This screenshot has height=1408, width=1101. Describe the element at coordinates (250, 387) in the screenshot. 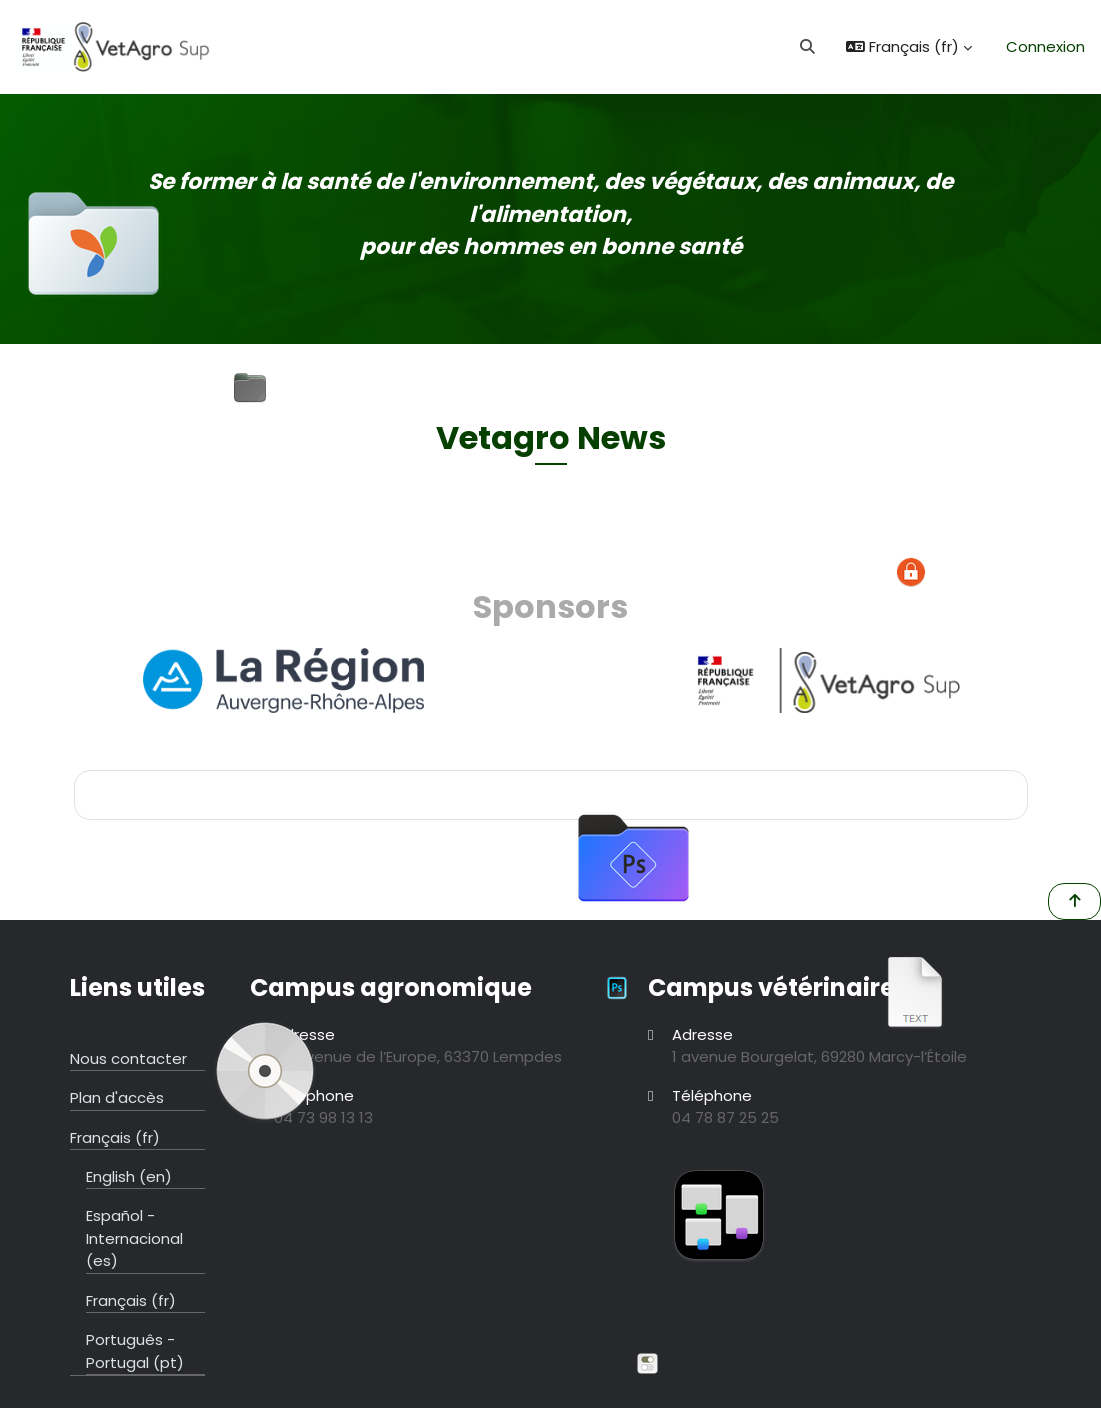

I see `open a folder or directory` at that location.